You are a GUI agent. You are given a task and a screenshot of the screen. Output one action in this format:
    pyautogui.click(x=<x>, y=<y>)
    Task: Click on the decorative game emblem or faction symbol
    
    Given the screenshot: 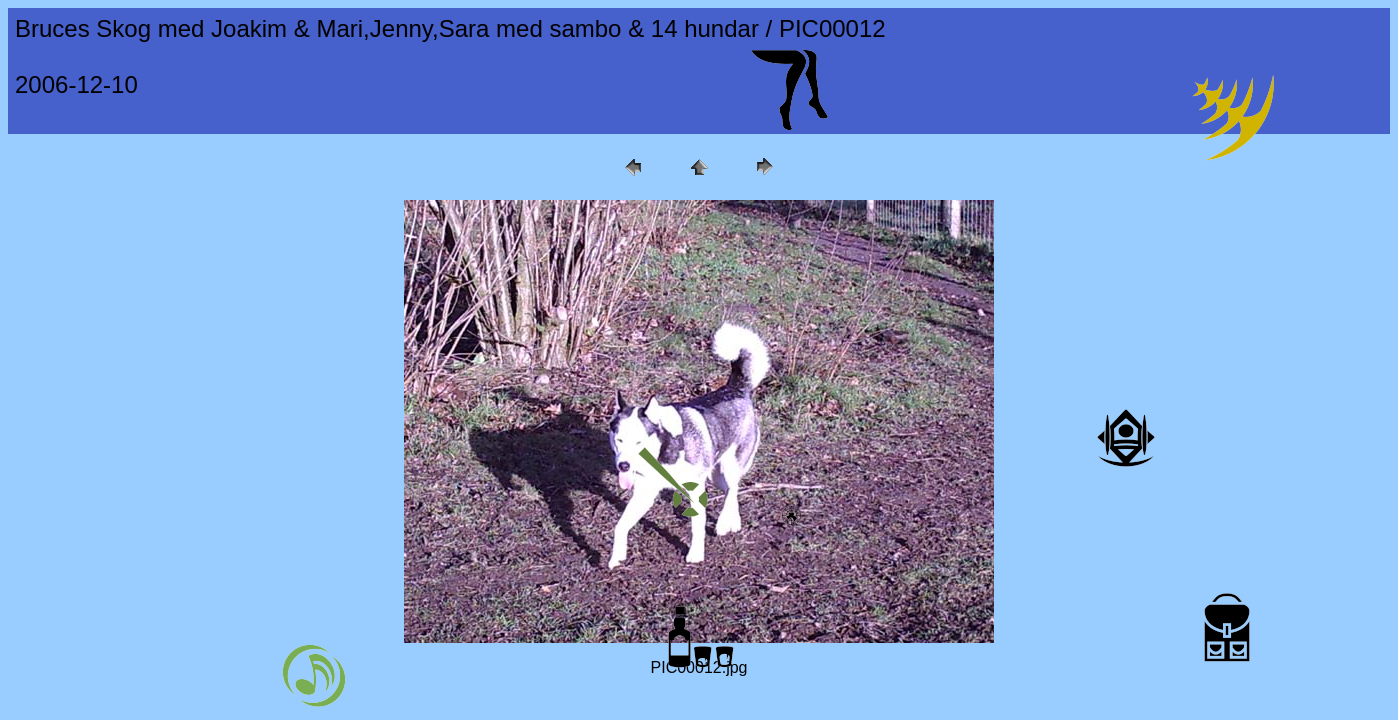 What is the action you would take?
    pyautogui.click(x=1126, y=438)
    